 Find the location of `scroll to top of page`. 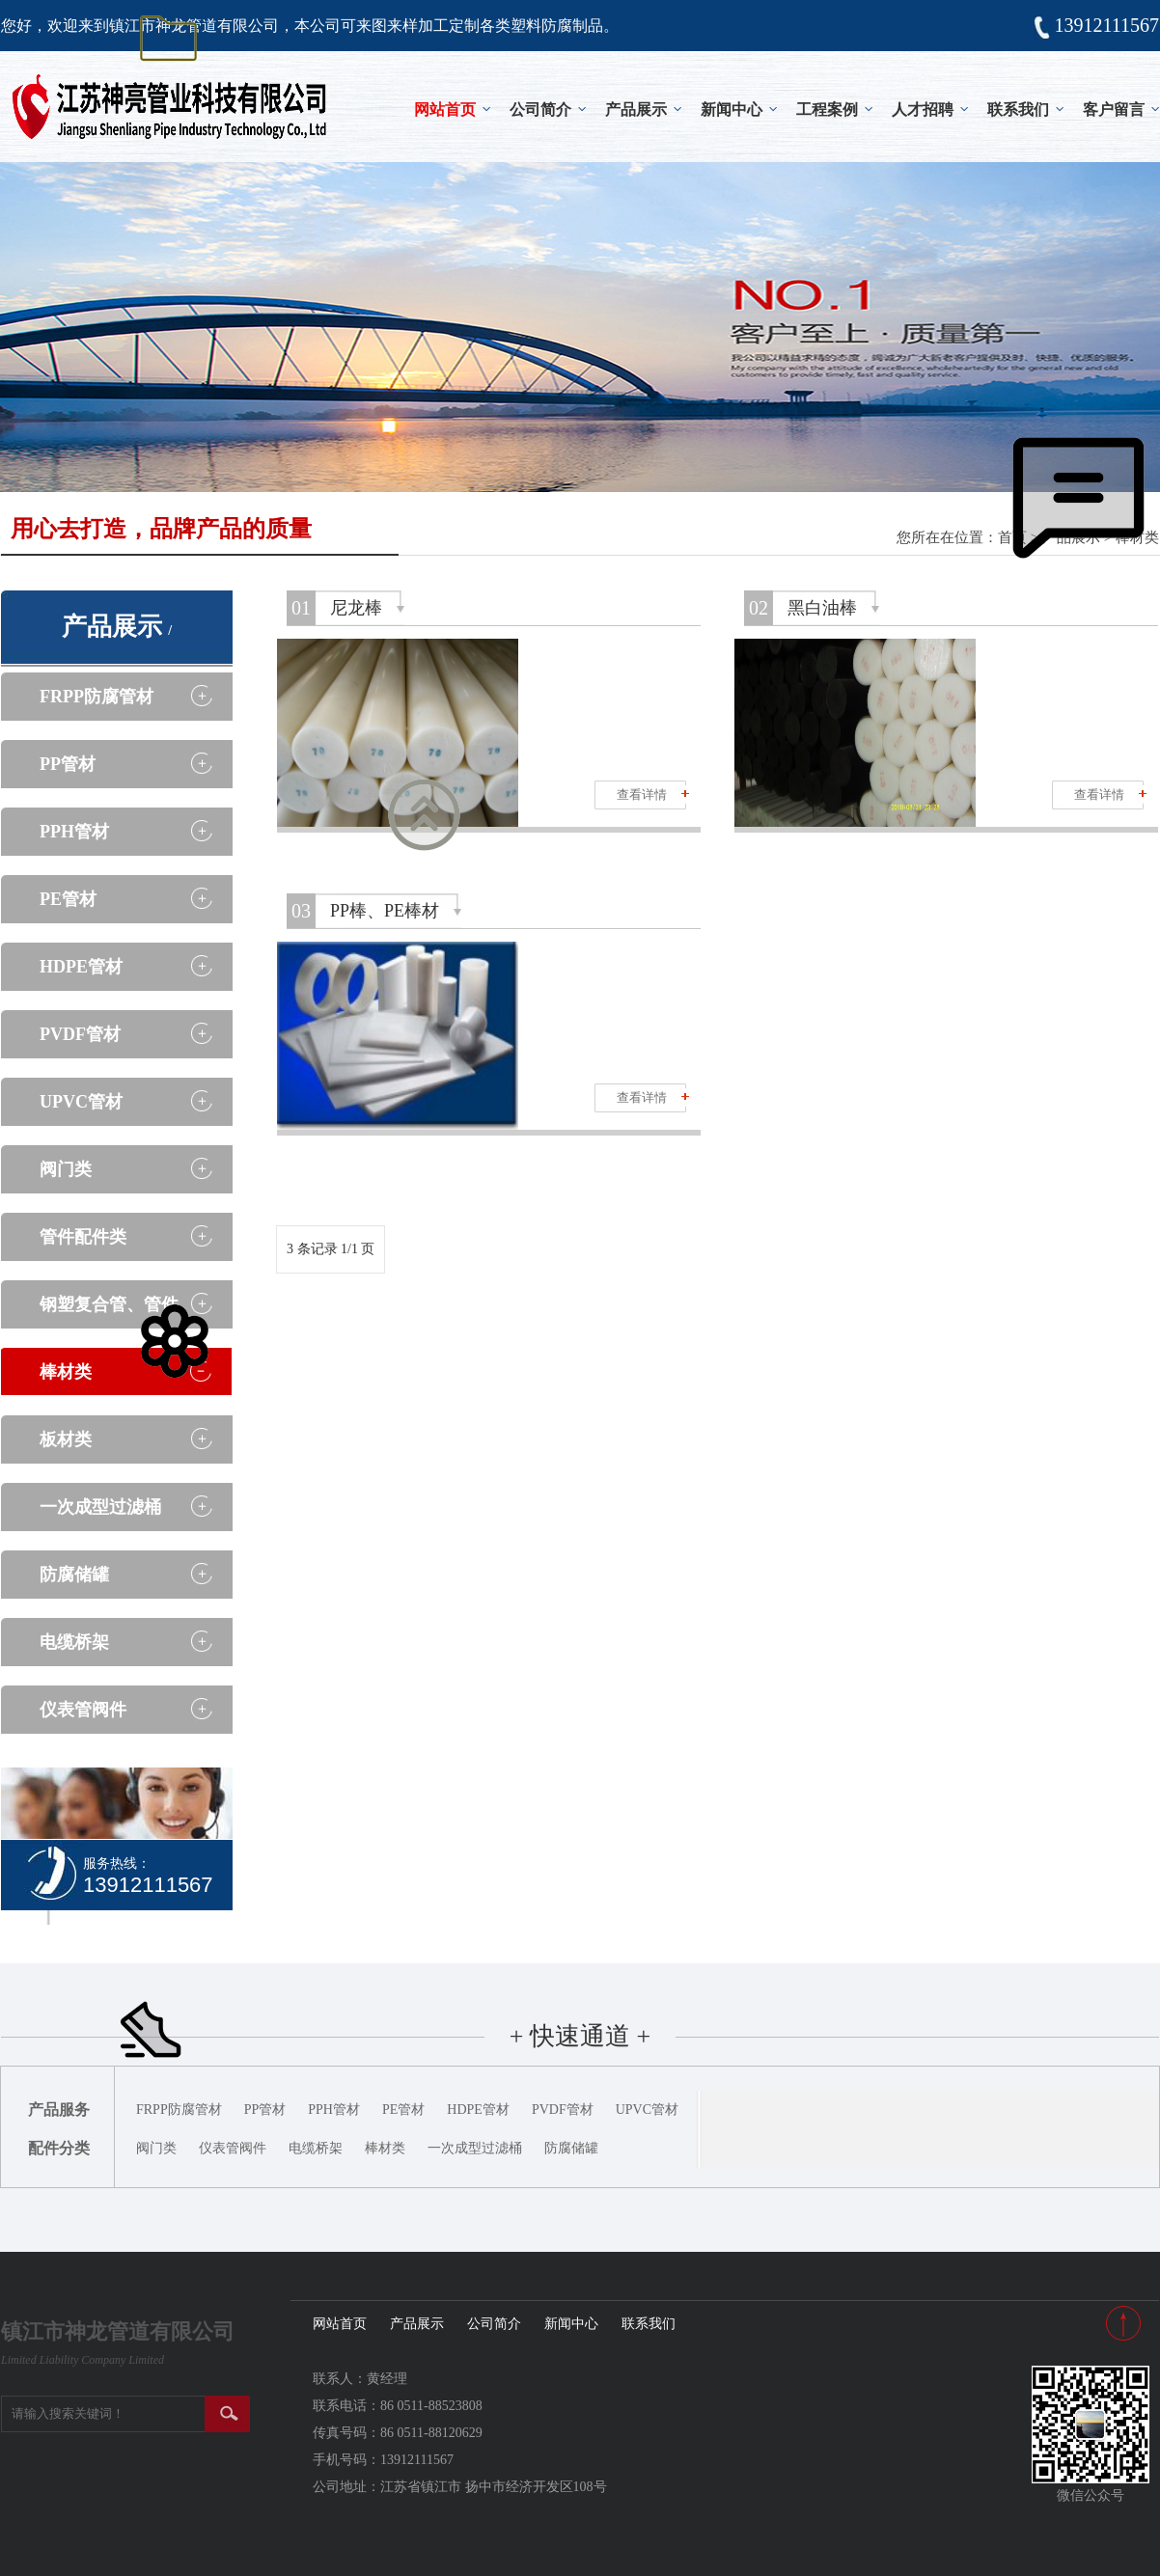

scroll to top of page is located at coordinates (424, 814).